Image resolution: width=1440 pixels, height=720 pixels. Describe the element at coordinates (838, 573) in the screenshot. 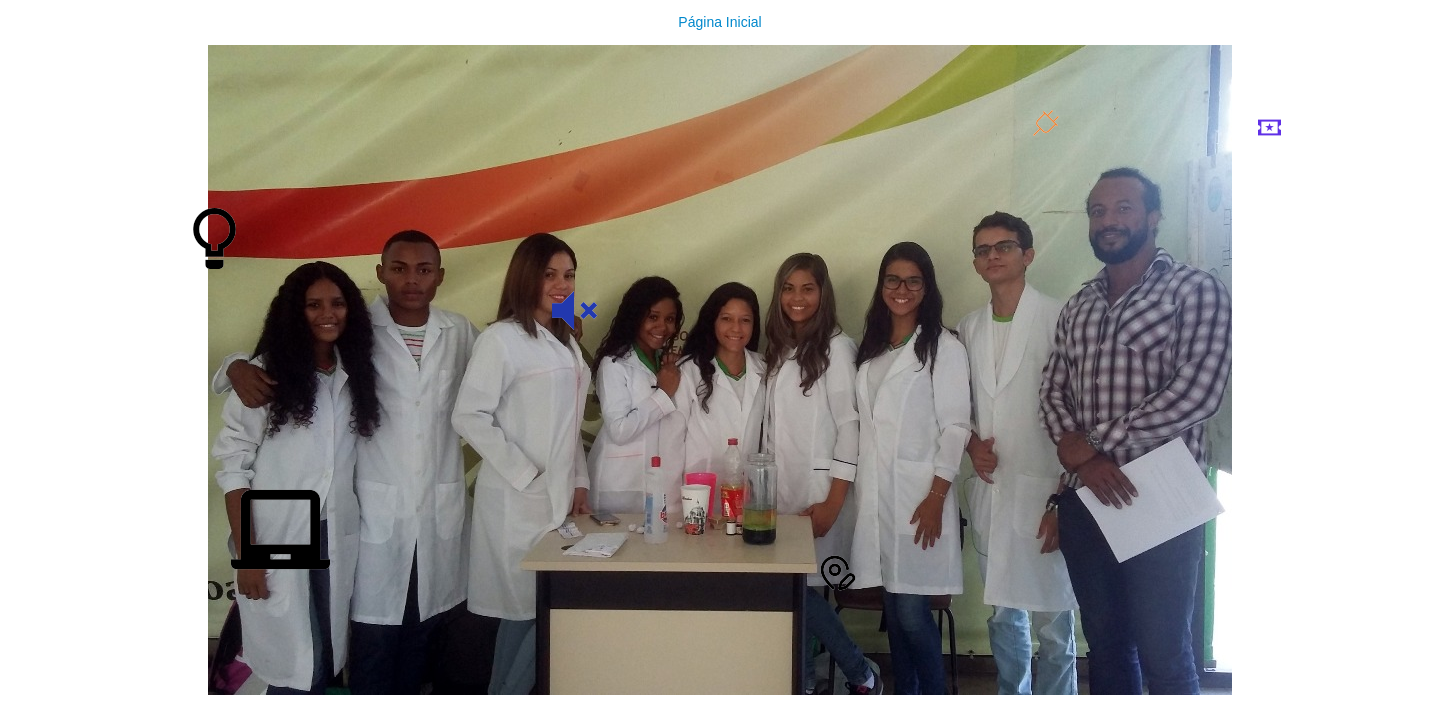

I see `edit a saved location` at that location.